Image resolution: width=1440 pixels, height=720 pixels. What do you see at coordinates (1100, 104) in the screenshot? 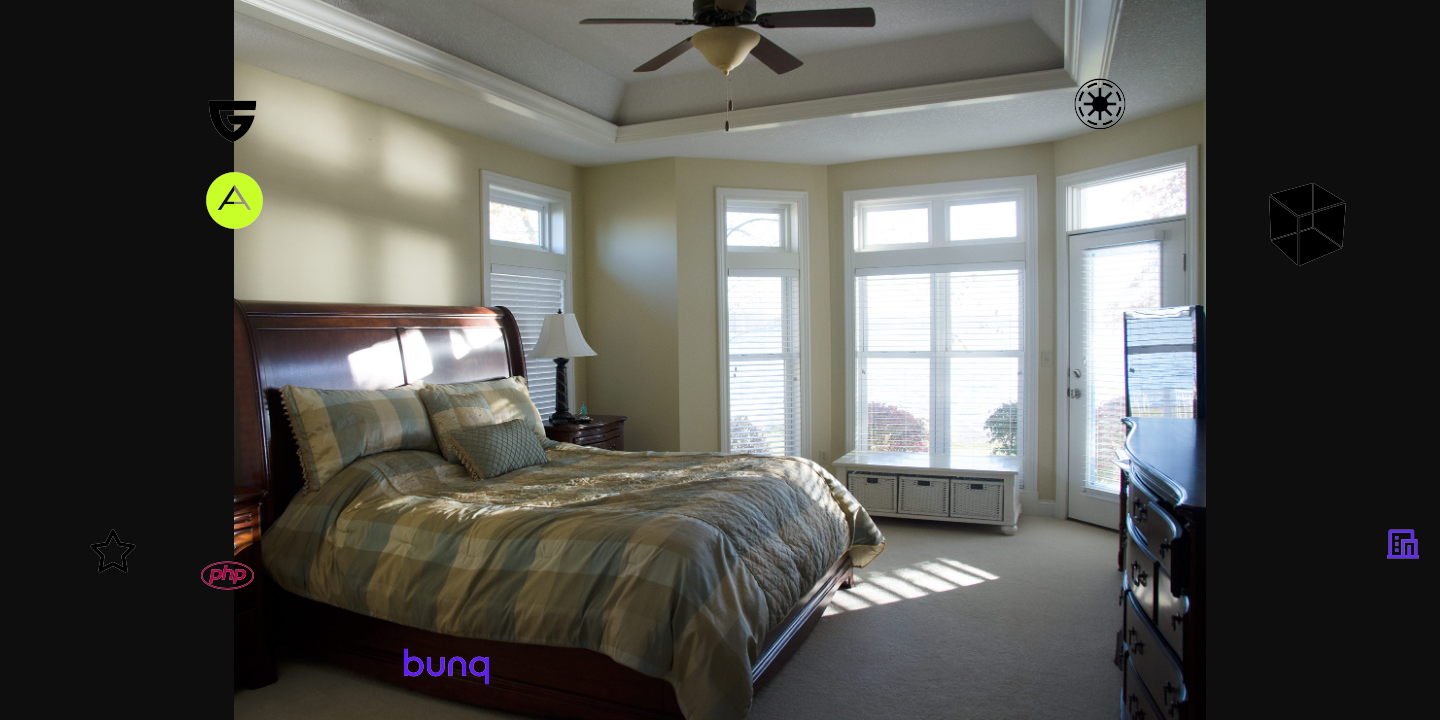
I see `galactic republic logo from star wars` at bounding box center [1100, 104].